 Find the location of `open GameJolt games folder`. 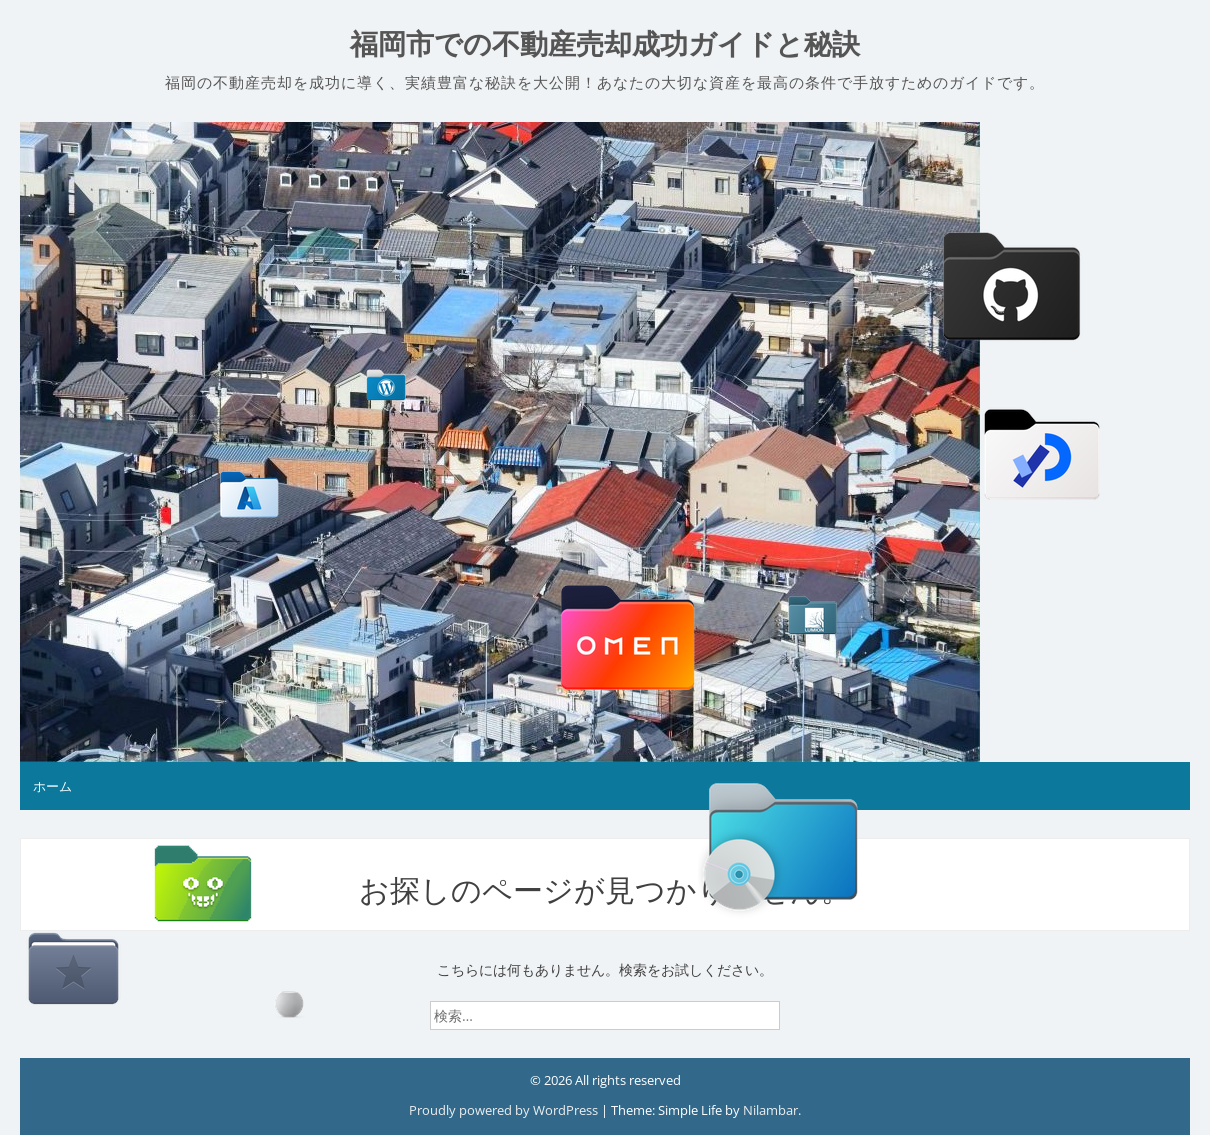

open GameJolt games folder is located at coordinates (203, 886).